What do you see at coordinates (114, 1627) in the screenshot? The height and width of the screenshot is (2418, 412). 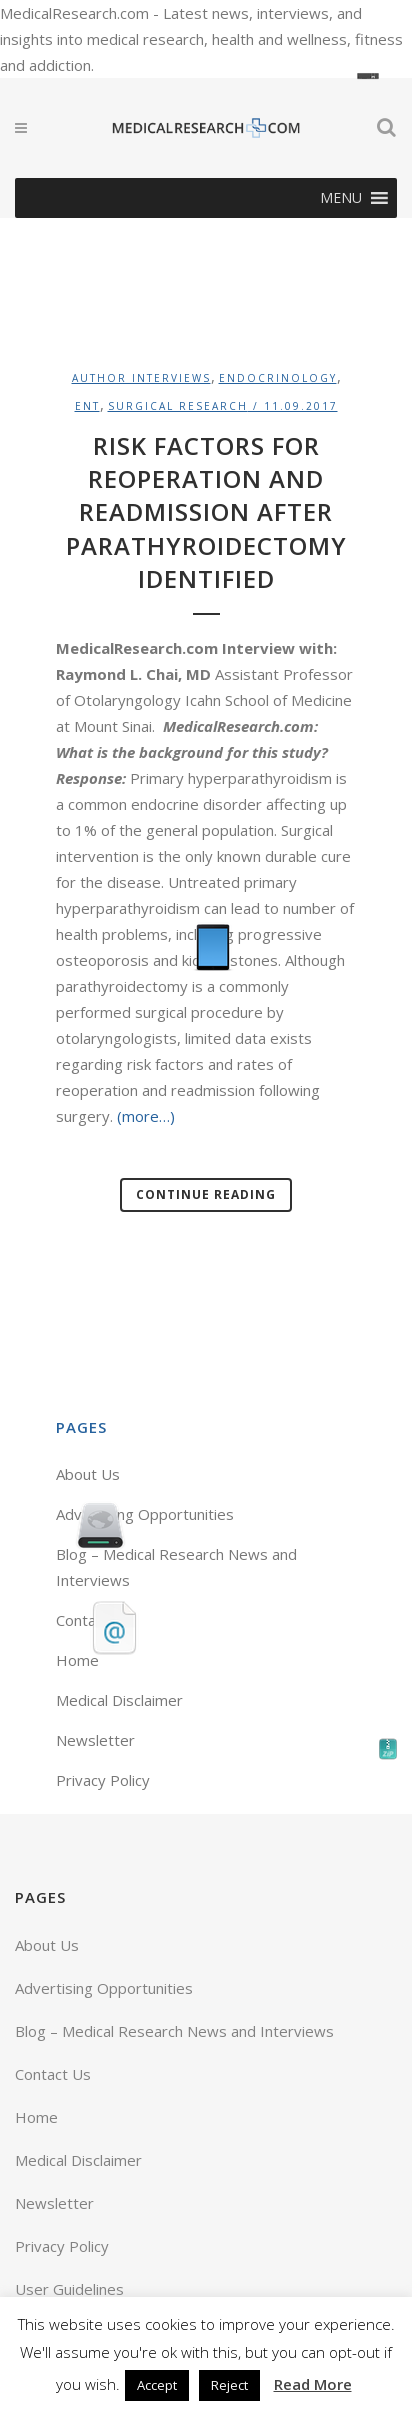 I see `an email message file or attachment` at bounding box center [114, 1627].